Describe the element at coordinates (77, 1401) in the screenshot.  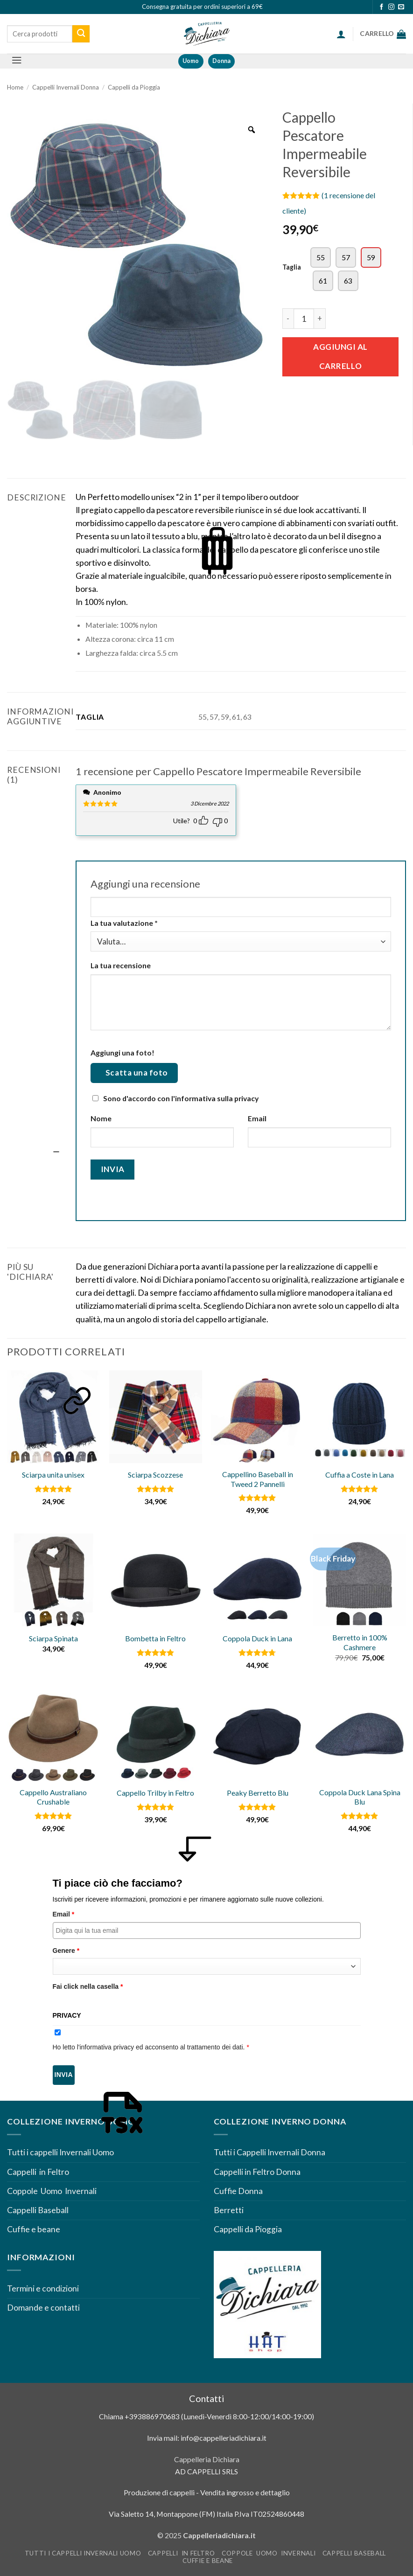
I see `copy or share a link` at that location.